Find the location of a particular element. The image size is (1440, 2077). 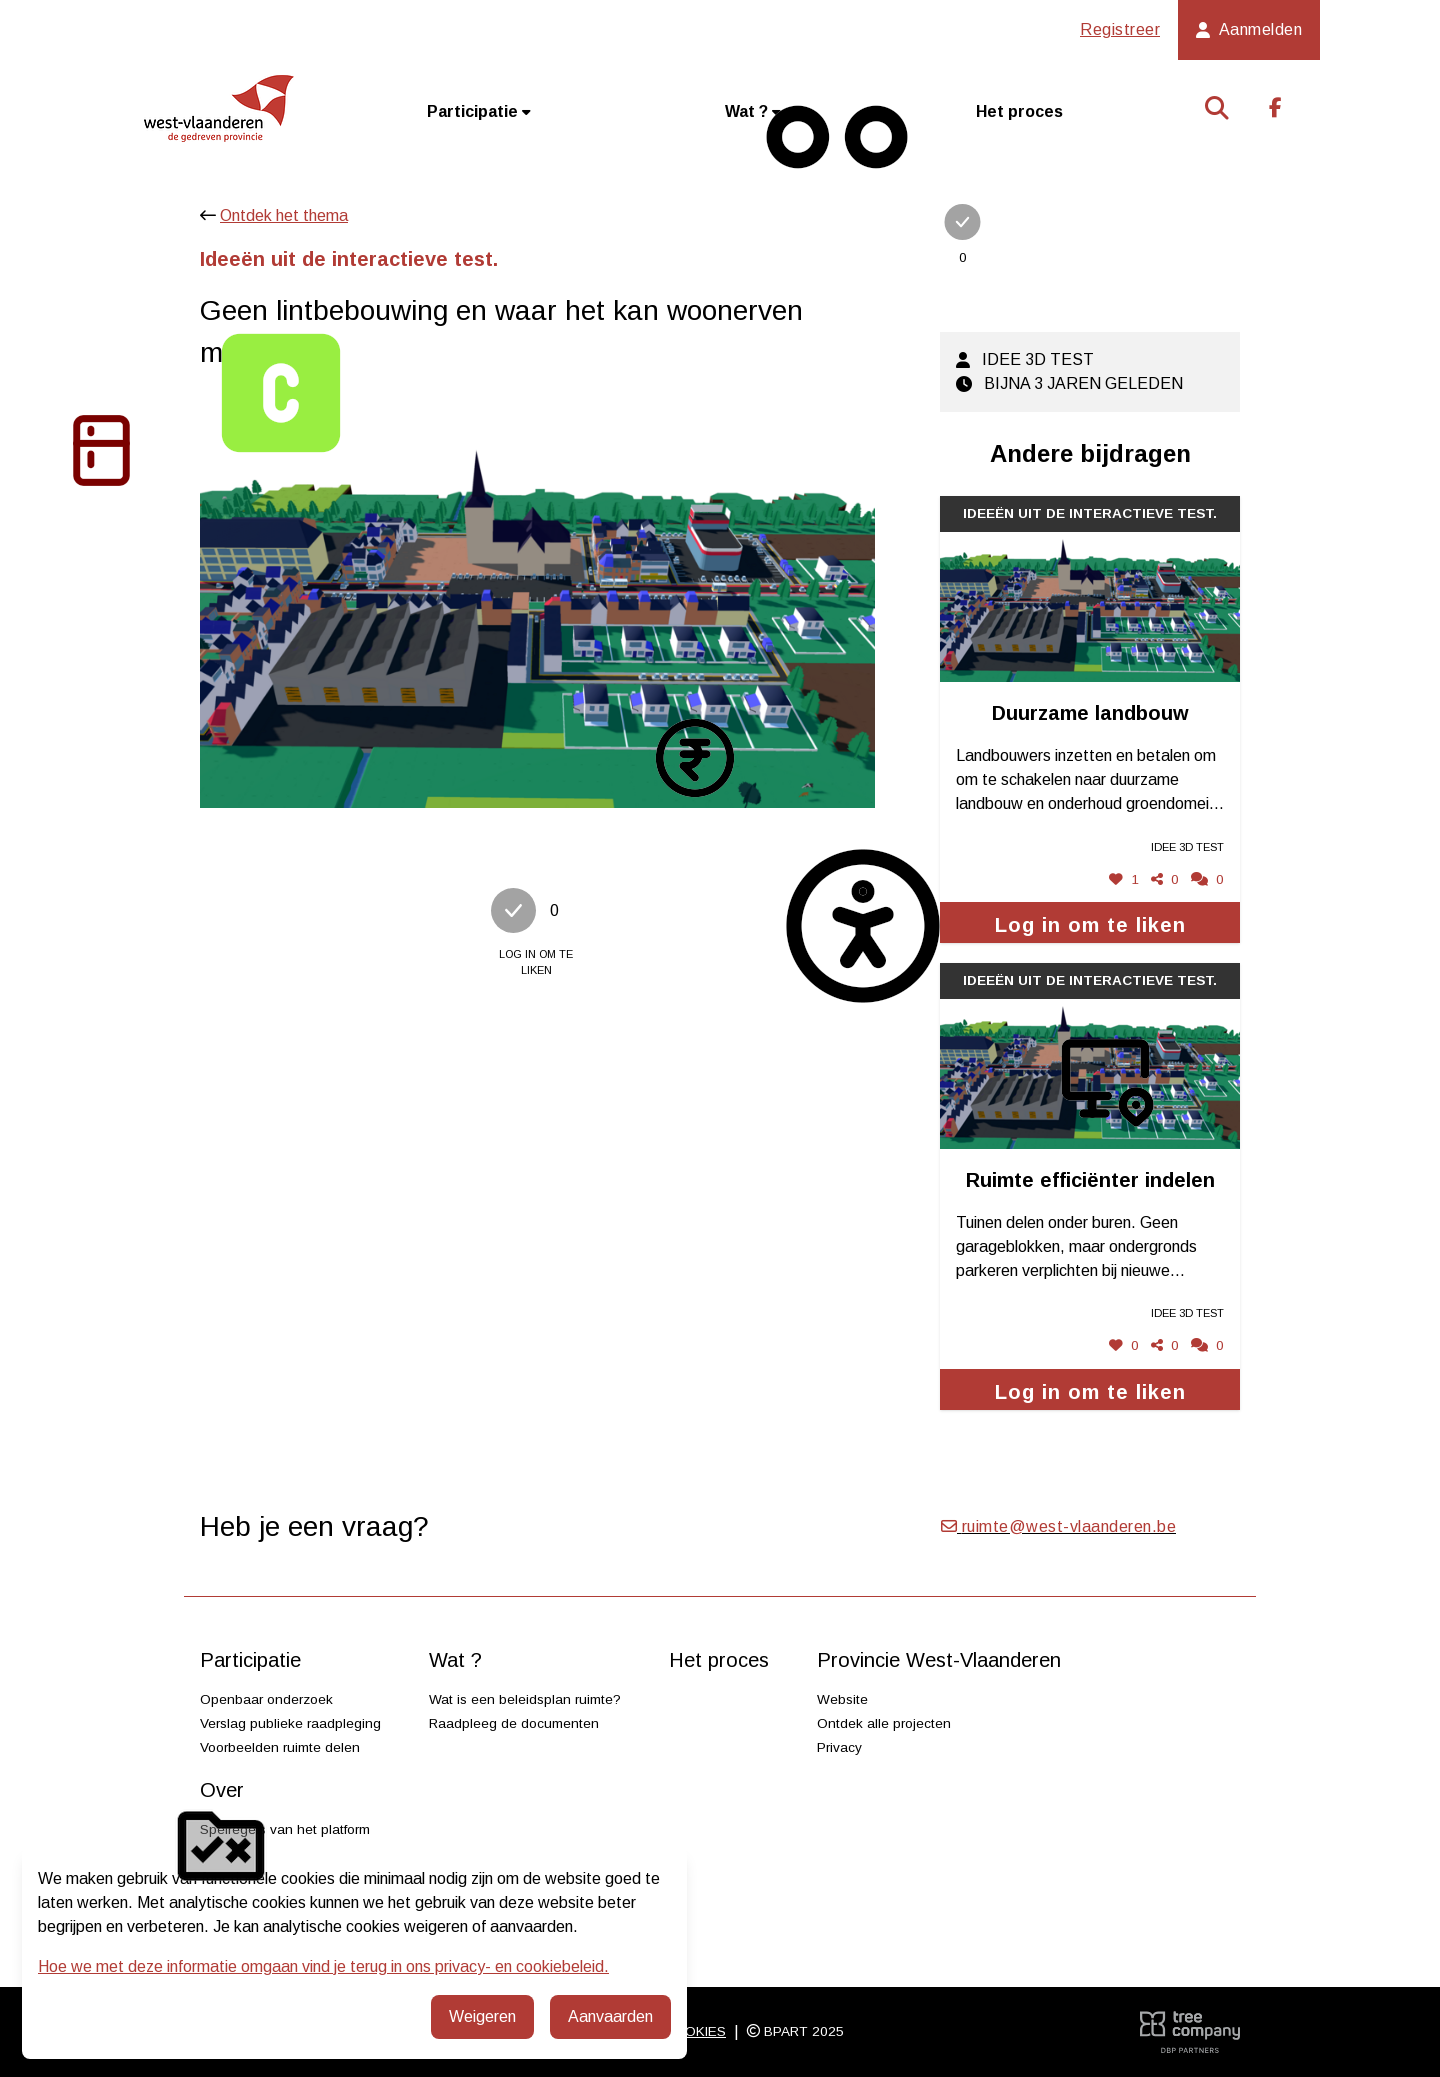

pin this device to your workspace is located at coordinates (1105, 1078).